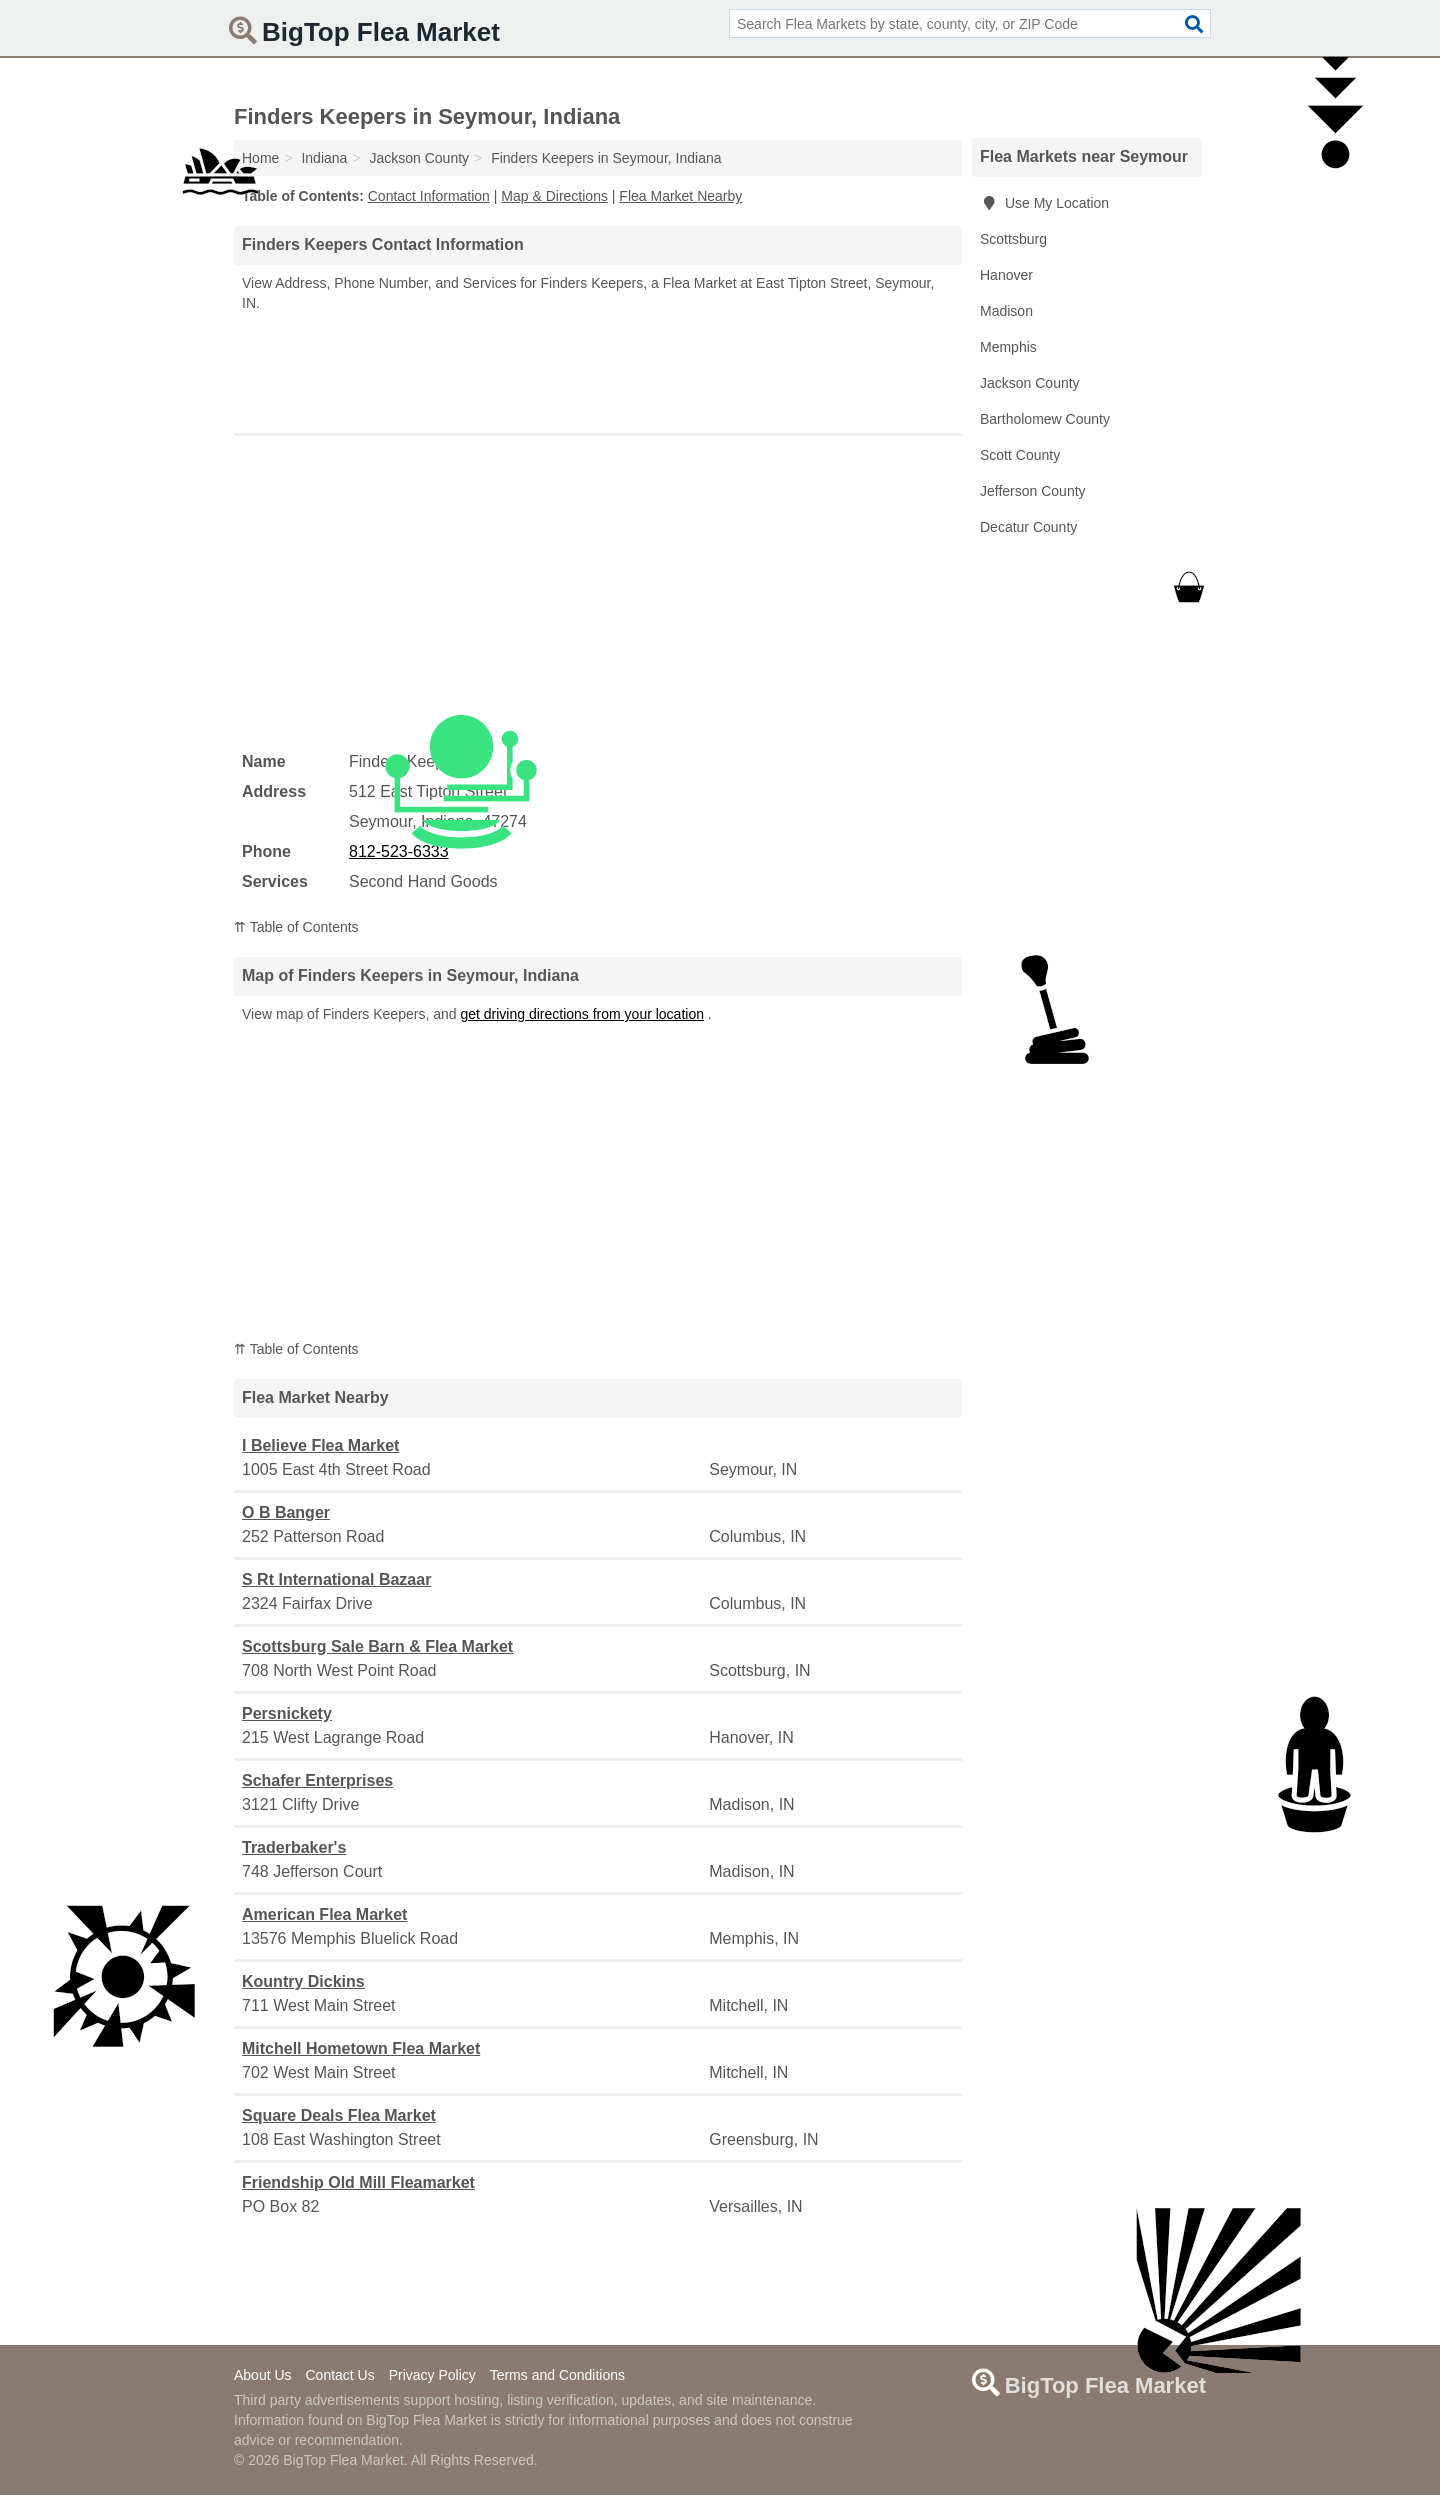 The image size is (1440, 2495). Describe the element at coordinates (1189, 587) in the screenshot. I see `access beach or vacation-related items` at that location.